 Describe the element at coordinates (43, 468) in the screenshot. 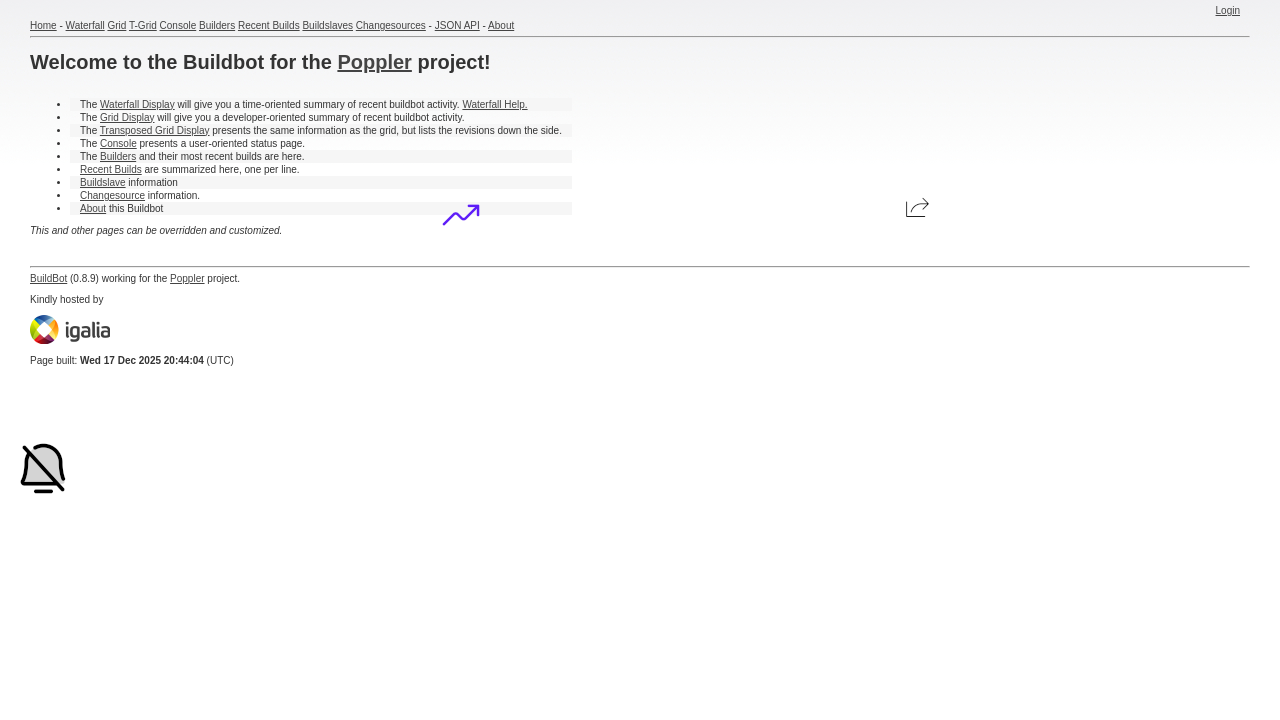

I see `mute notifications` at that location.